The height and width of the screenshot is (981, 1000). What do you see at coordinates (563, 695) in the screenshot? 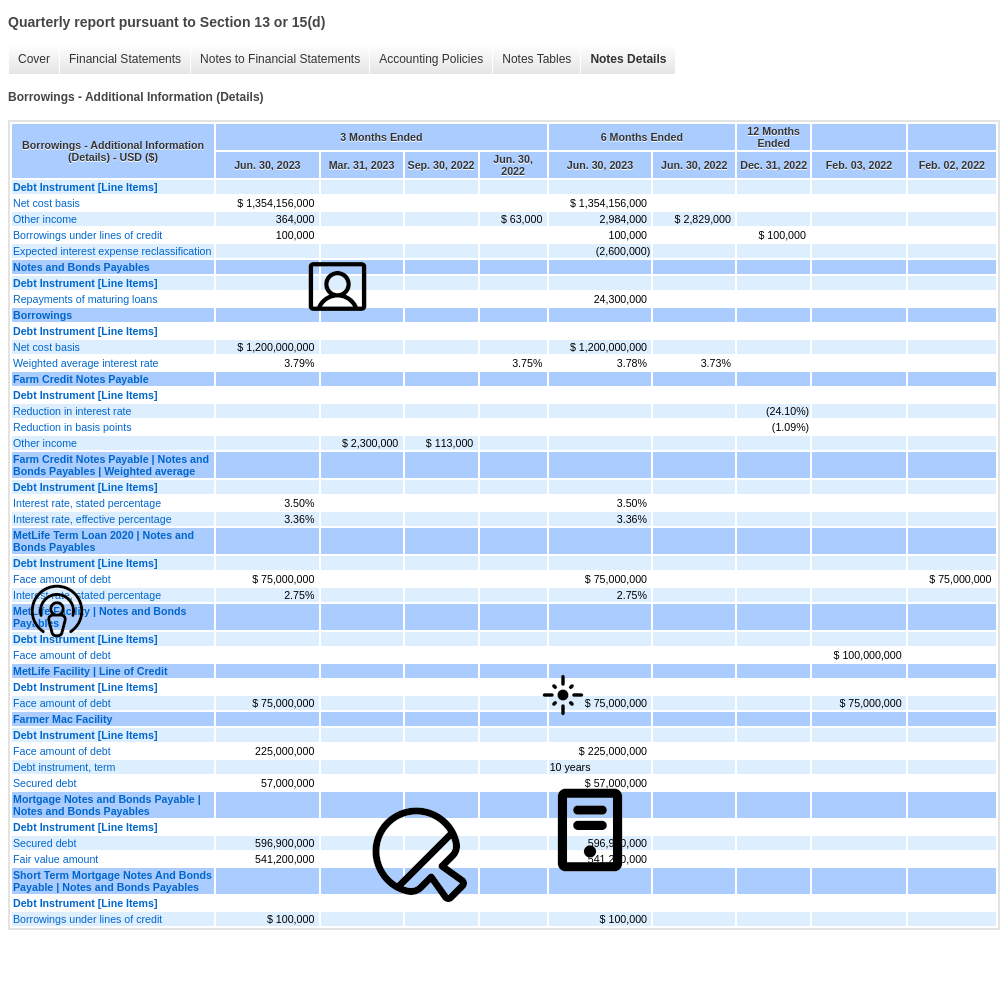
I see `adjust screen brightness` at bounding box center [563, 695].